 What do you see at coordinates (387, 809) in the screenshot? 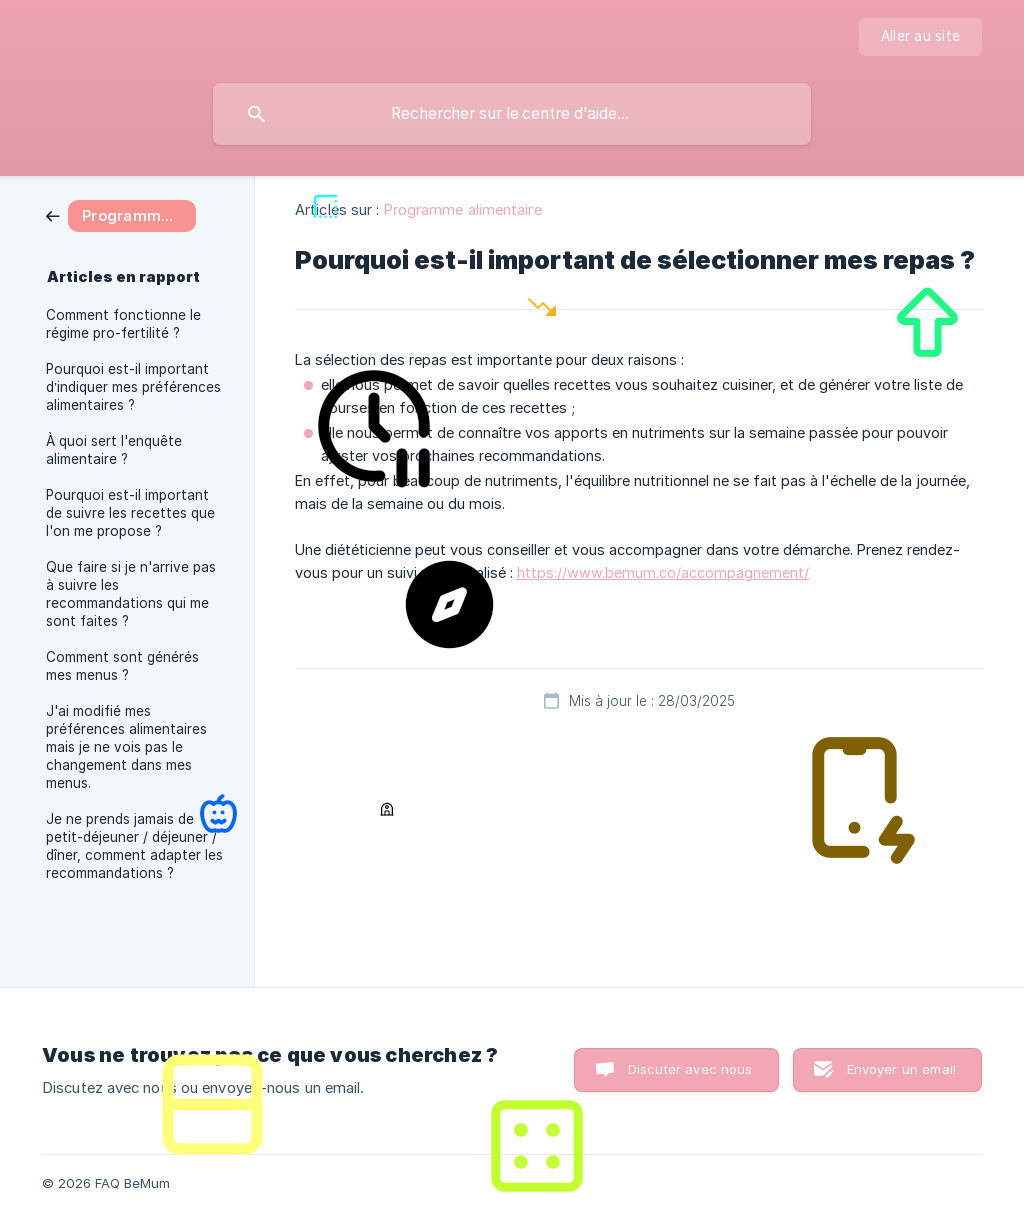
I see `view cottage or cabin rental listings` at bounding box center [387, 809].